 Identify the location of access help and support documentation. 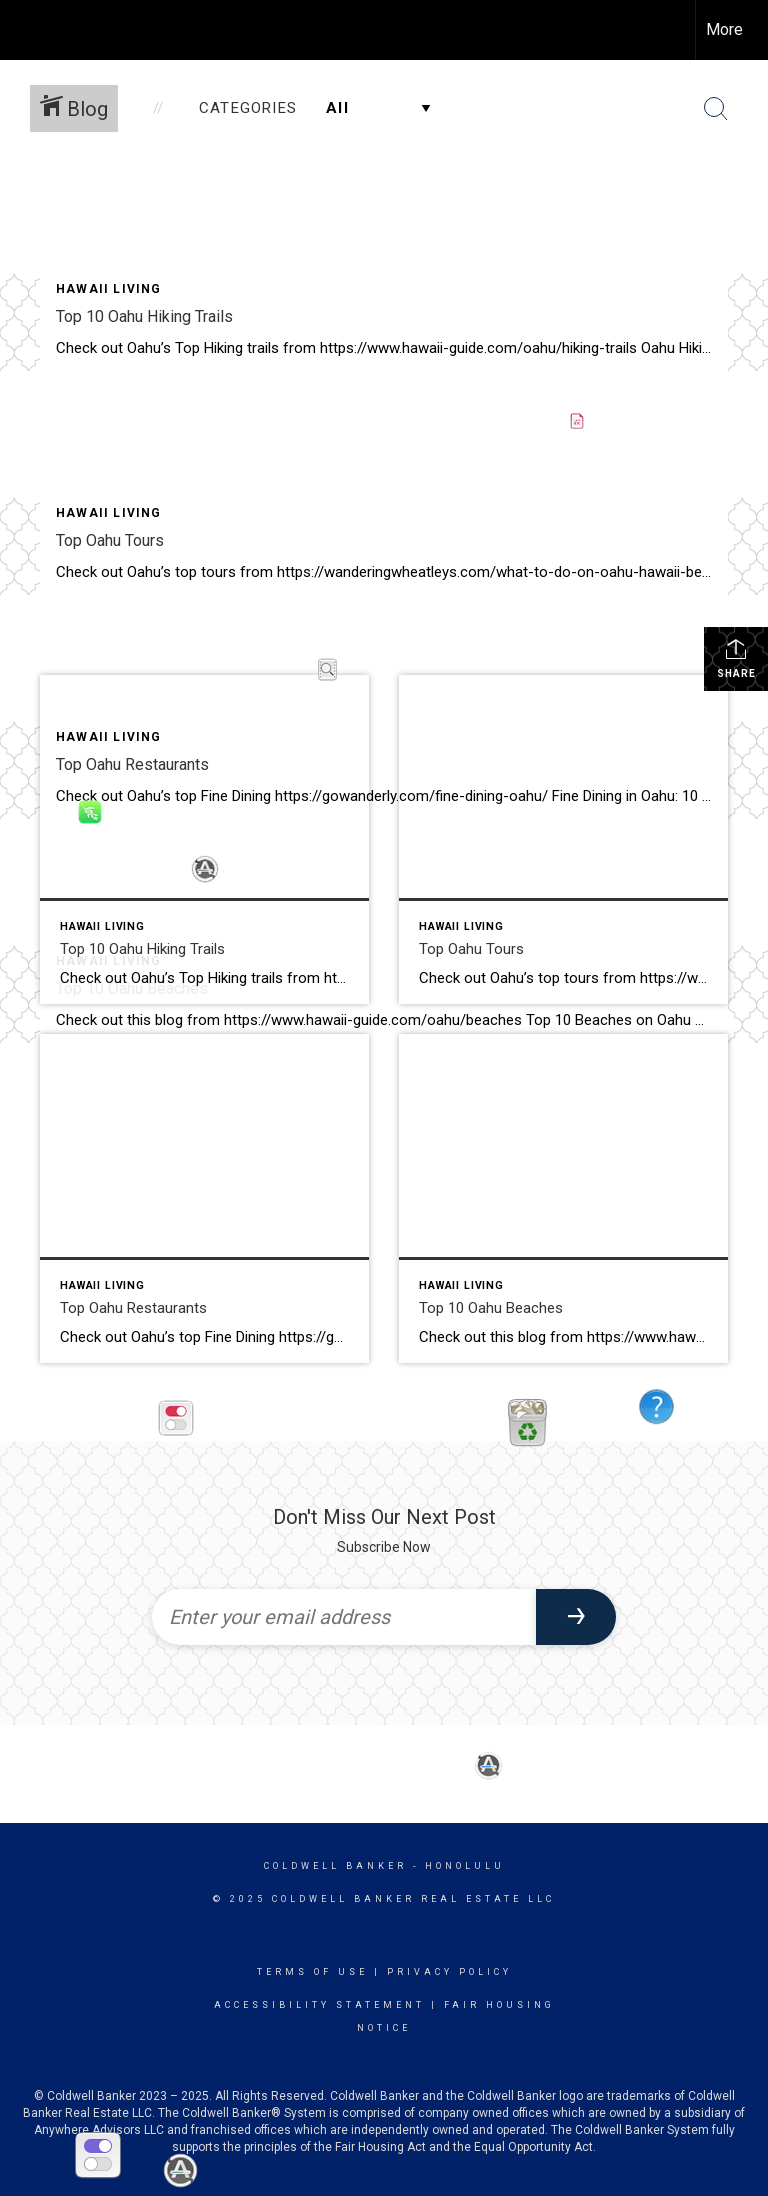
(656, 1406).